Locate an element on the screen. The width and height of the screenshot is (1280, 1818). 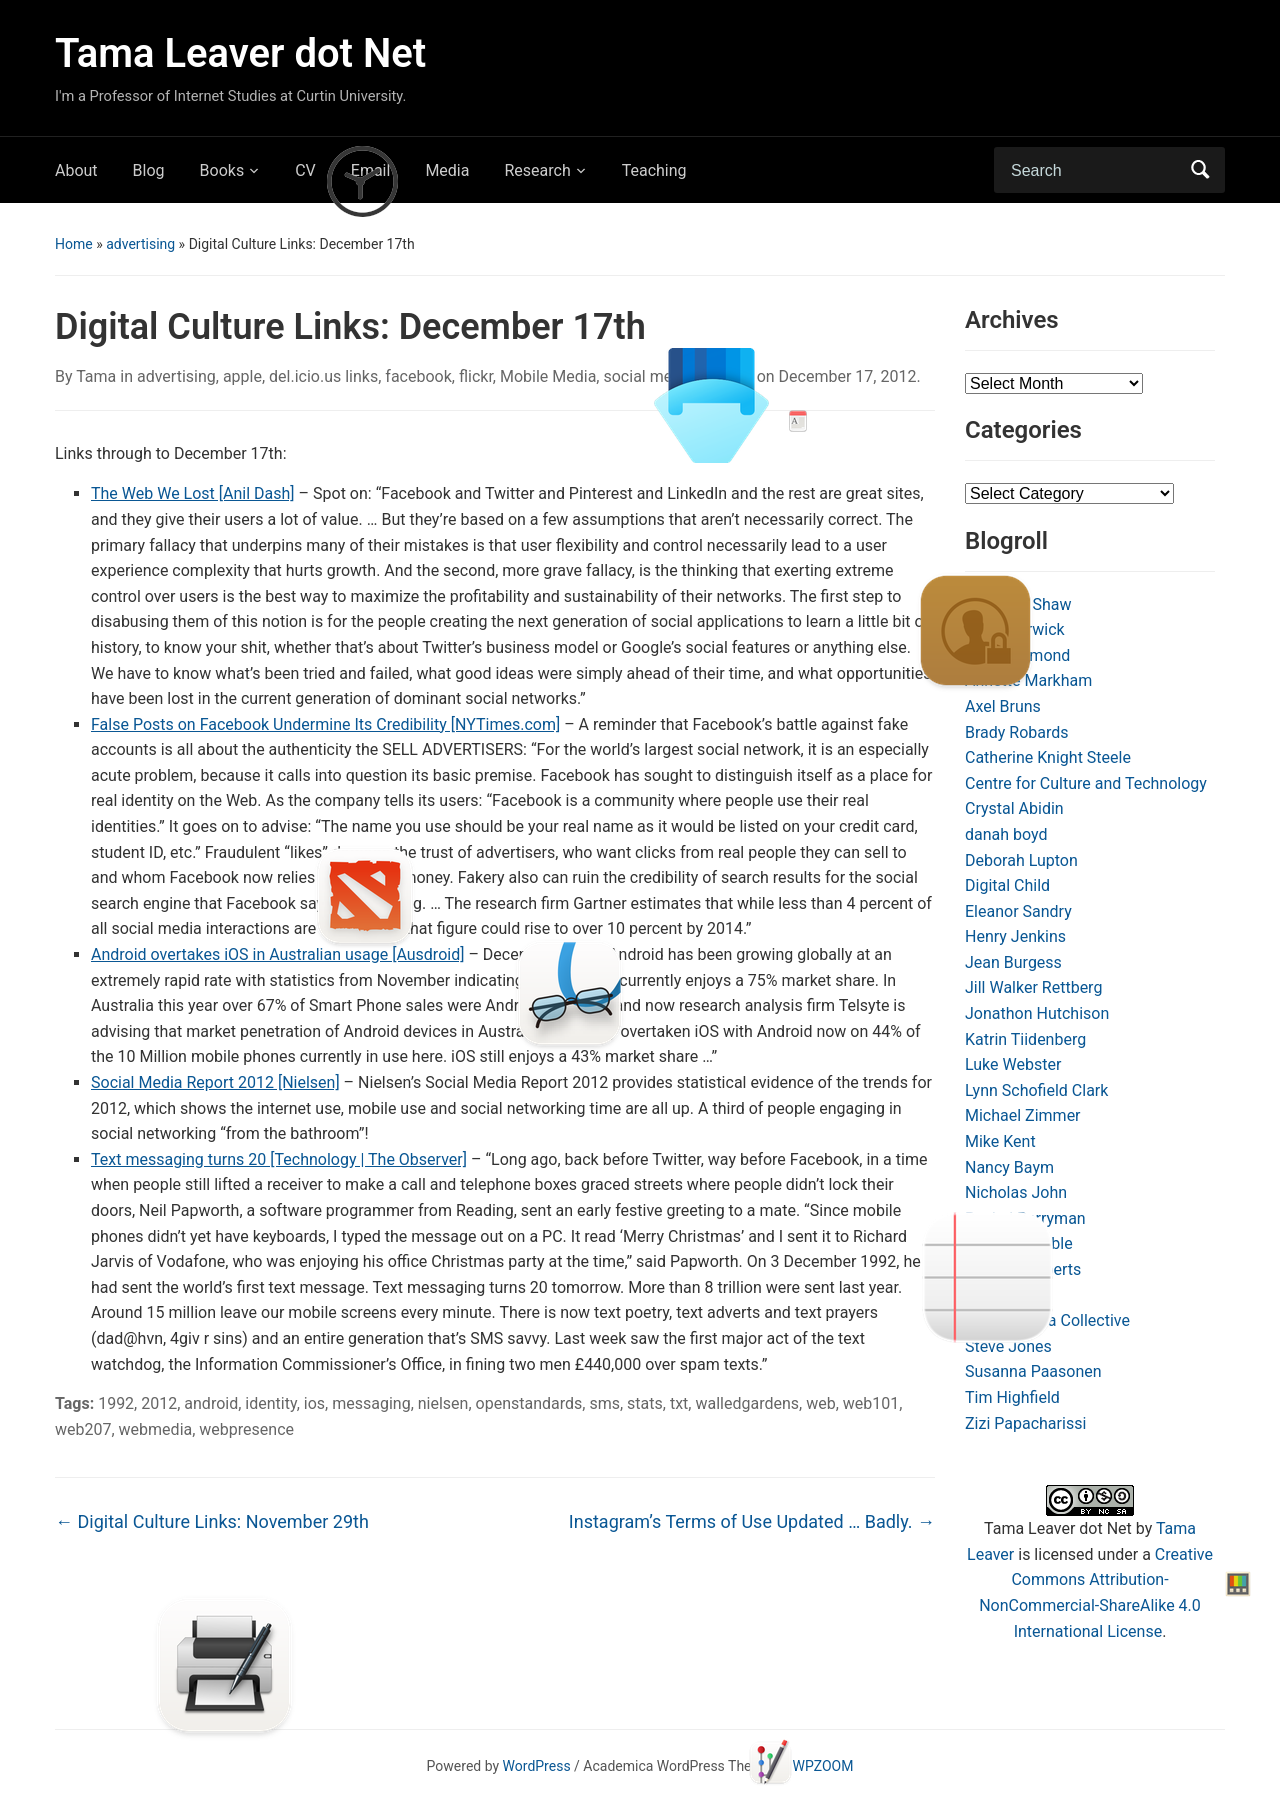
open ebook reader application is located at coordinates (798, 421).